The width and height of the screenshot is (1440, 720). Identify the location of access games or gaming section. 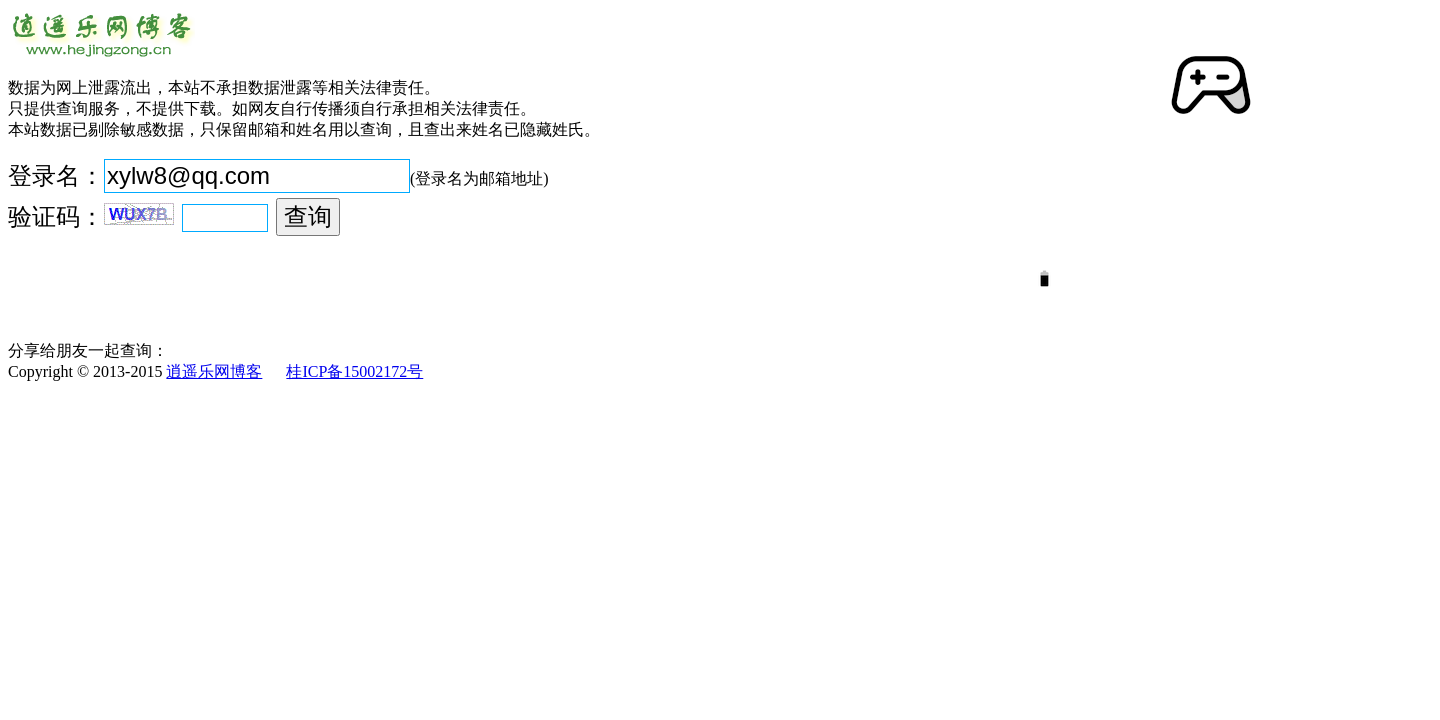
(1211, 85).